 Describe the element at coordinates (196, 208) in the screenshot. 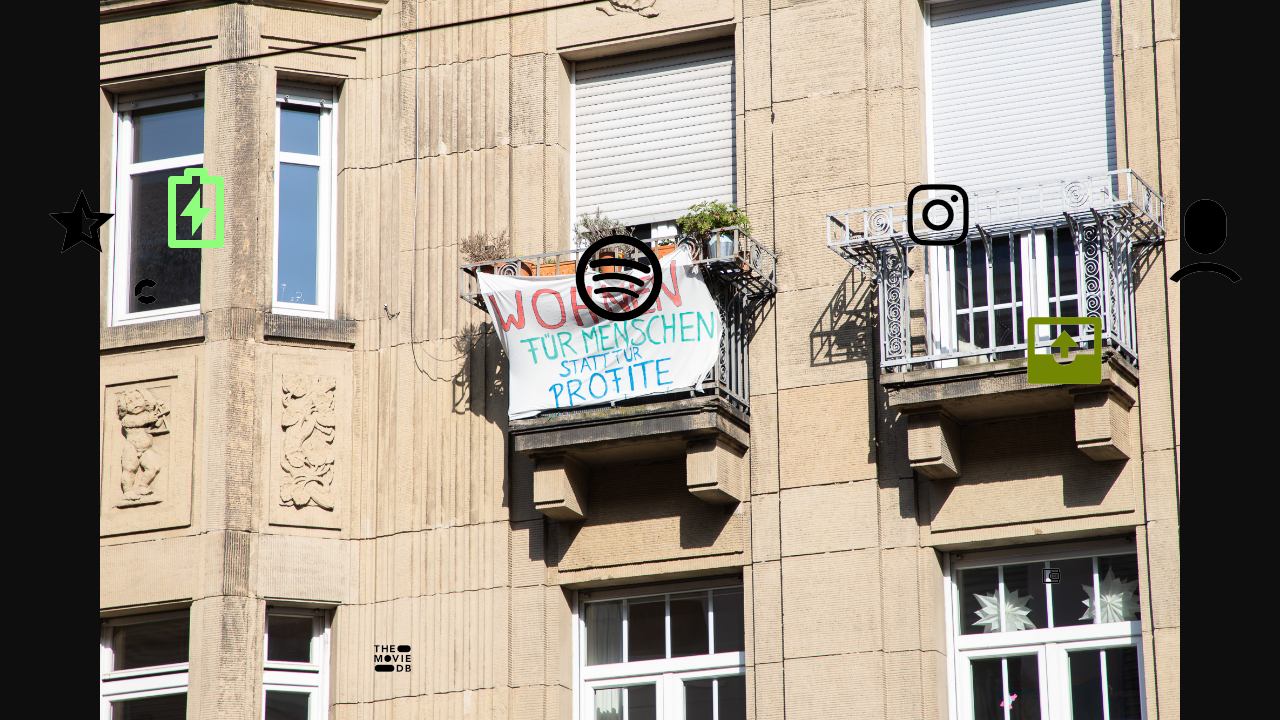

I see `battery charging status indicator` at that location.